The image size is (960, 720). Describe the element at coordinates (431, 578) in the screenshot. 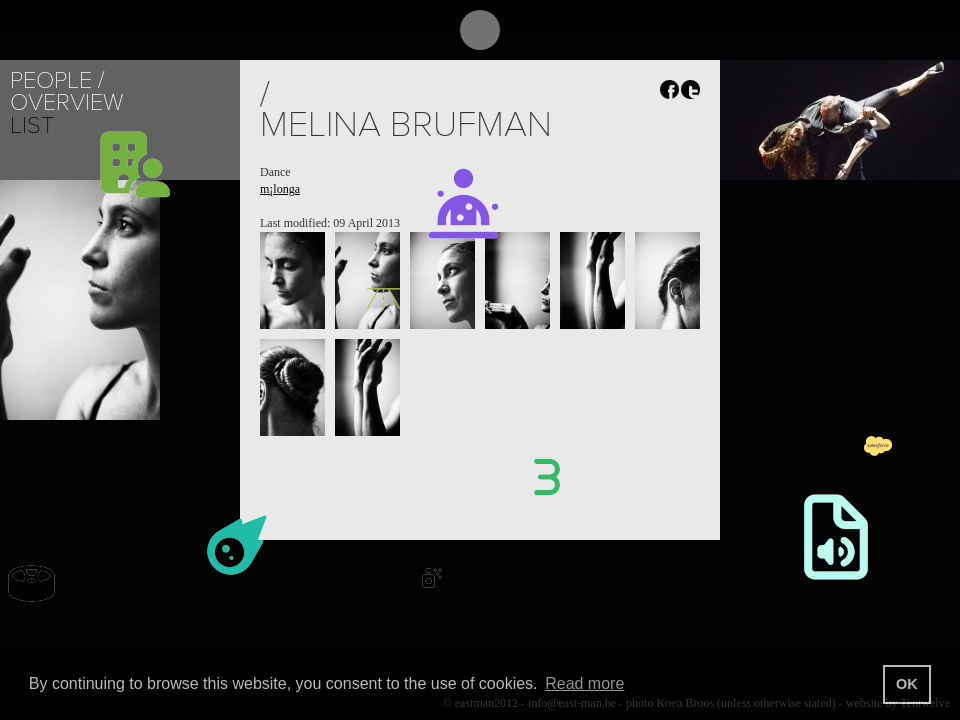

I see `apply effects or filters to content` at that location.